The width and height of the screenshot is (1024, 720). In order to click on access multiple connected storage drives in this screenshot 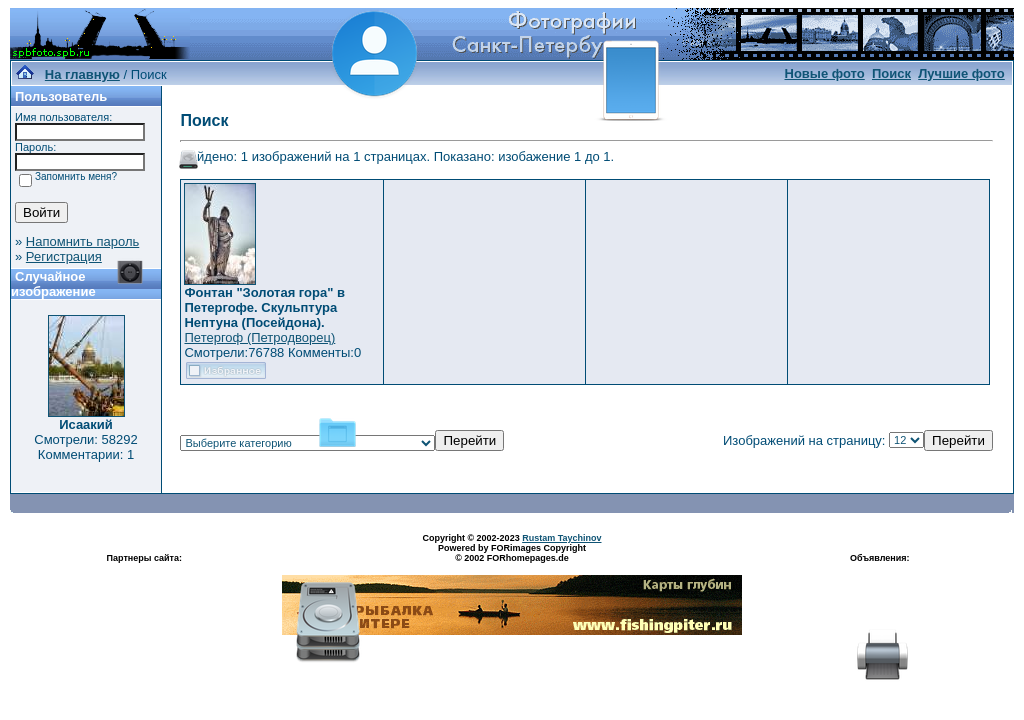, I will do `click(328, 622)`.